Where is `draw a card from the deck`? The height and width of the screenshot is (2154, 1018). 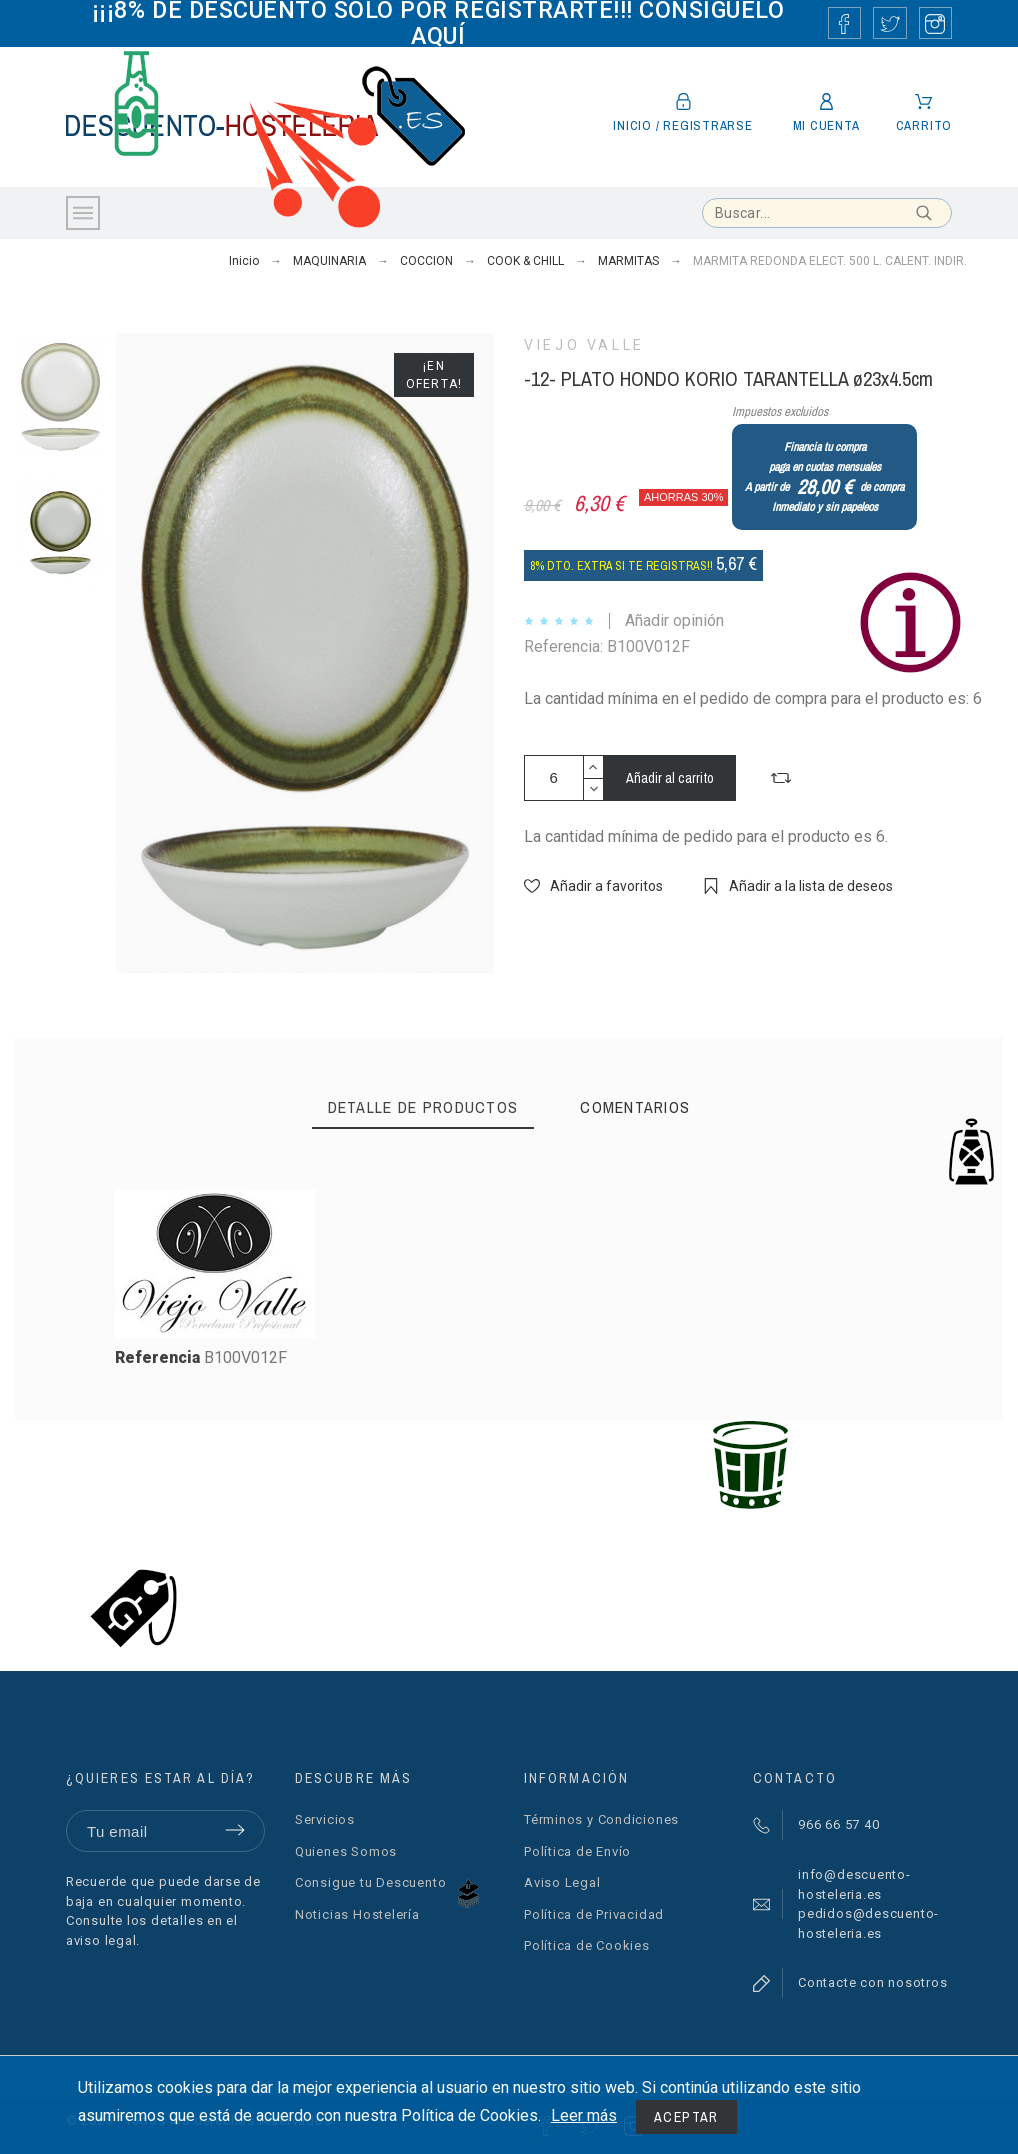 draw a card from the deck is located at coordinates (468, 1893).